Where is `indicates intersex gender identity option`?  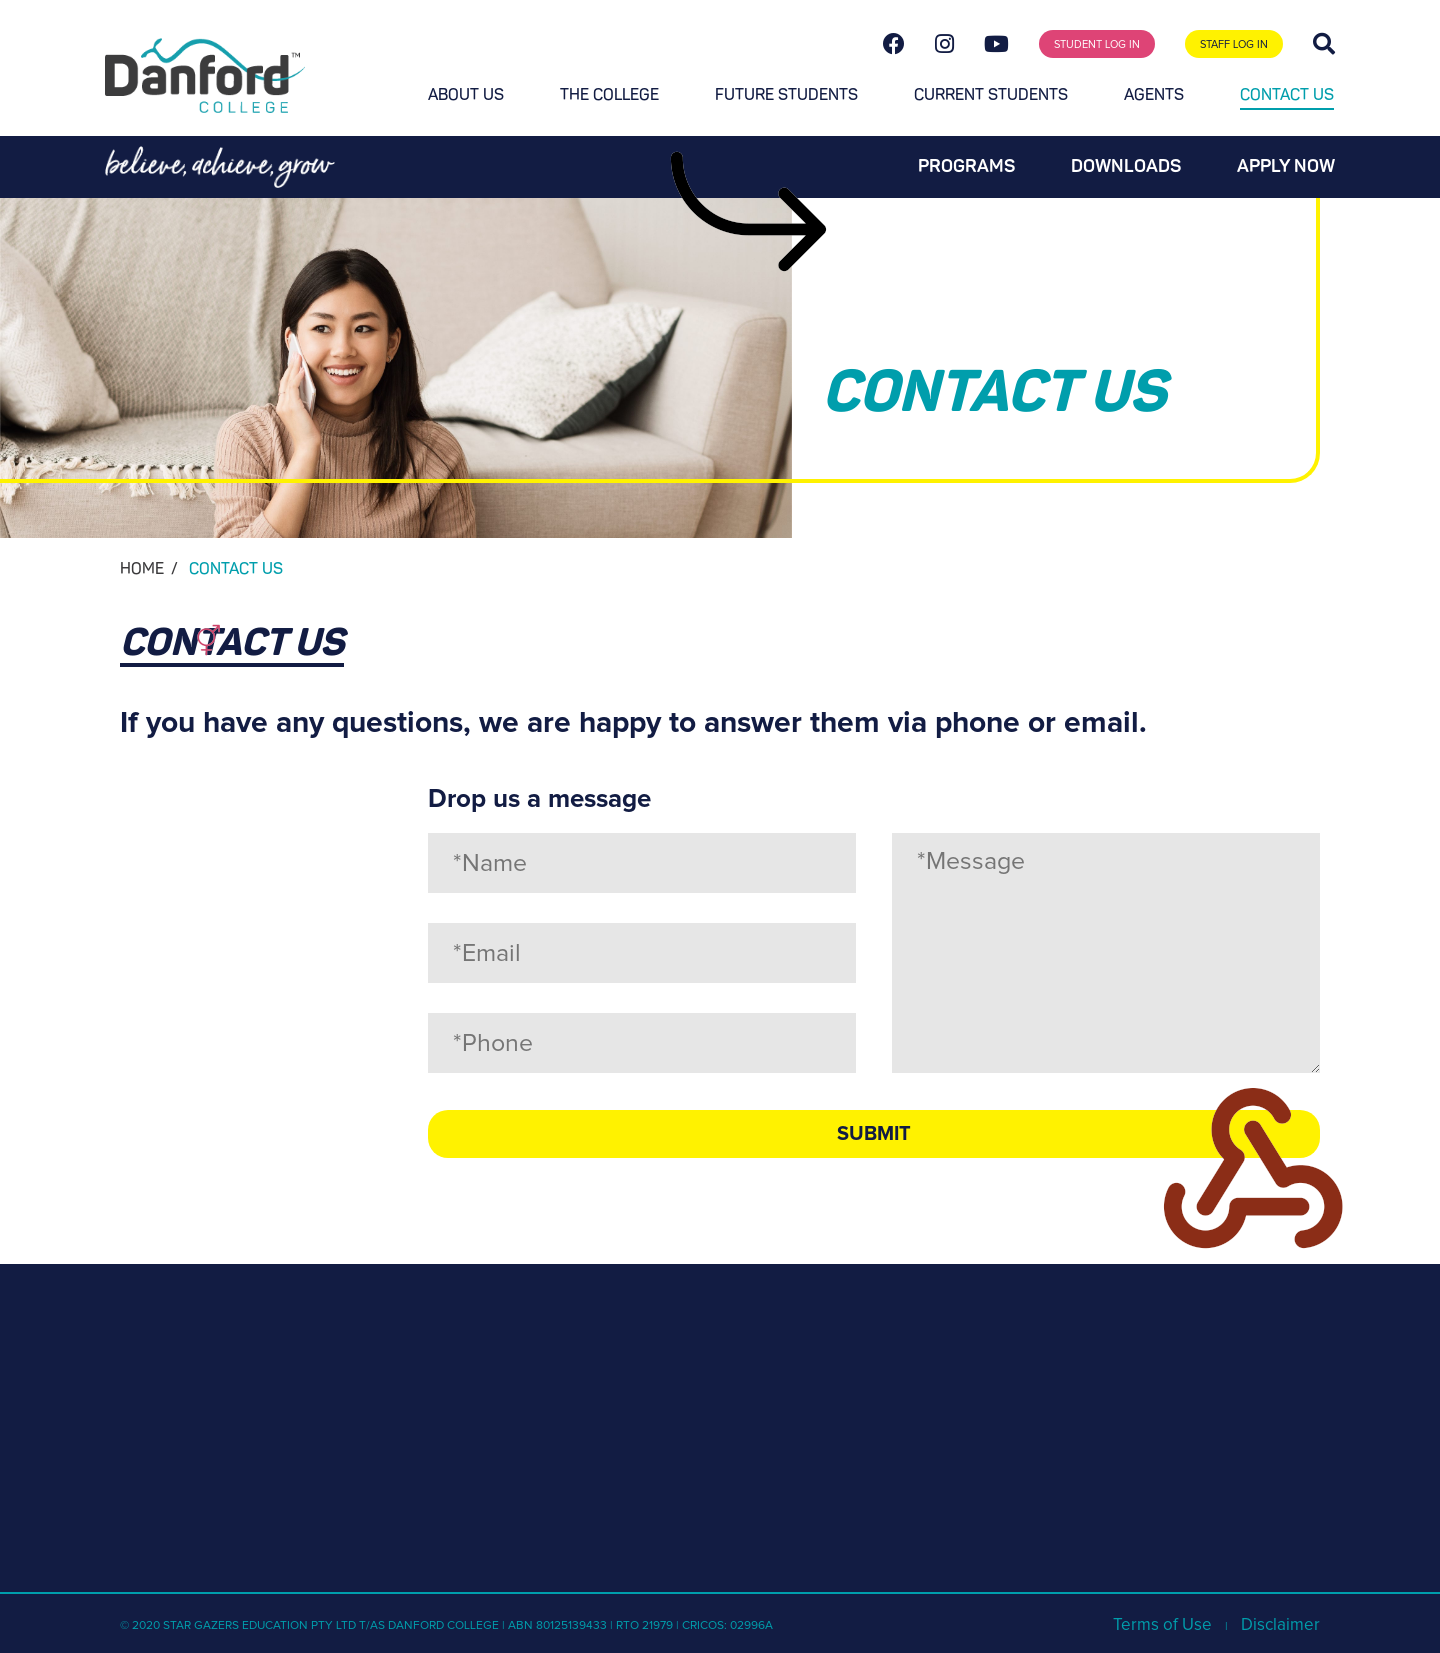 indicates intersex gender identity option is located at coordinates (207, 639).